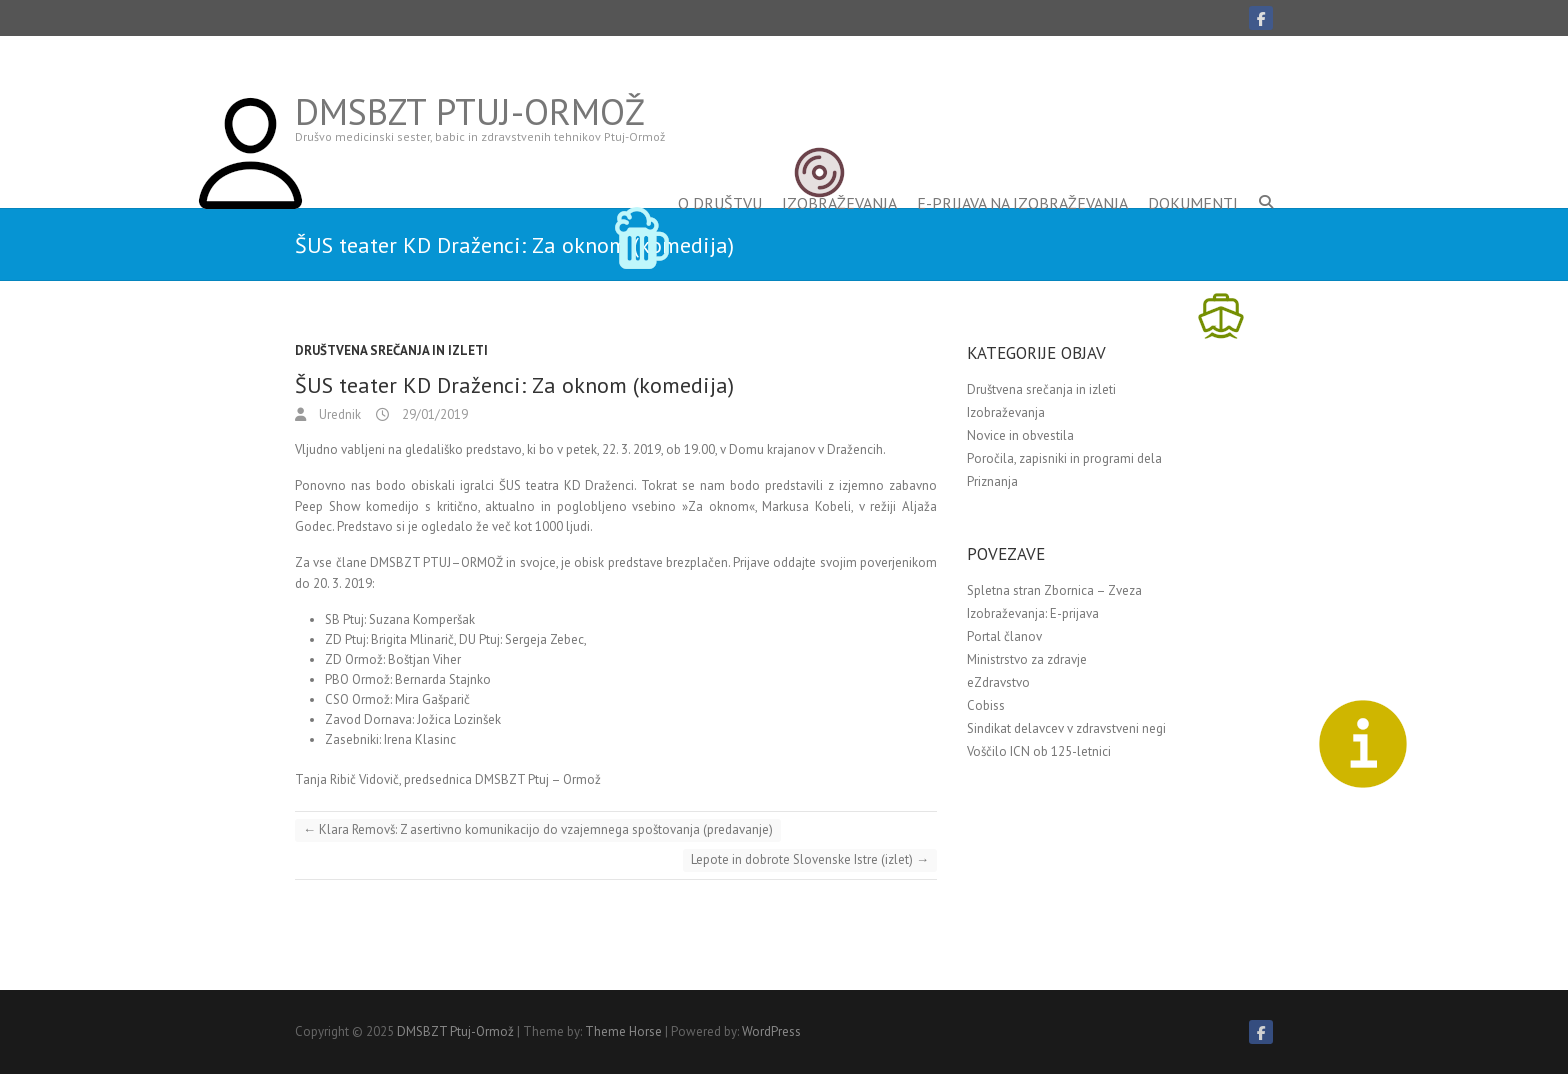 Image resolution: width=1568 pixels, height=1074 pixels. Describe the element at coordinates (819, 172) in the screenshot. I see `access music or audio library` at that location.